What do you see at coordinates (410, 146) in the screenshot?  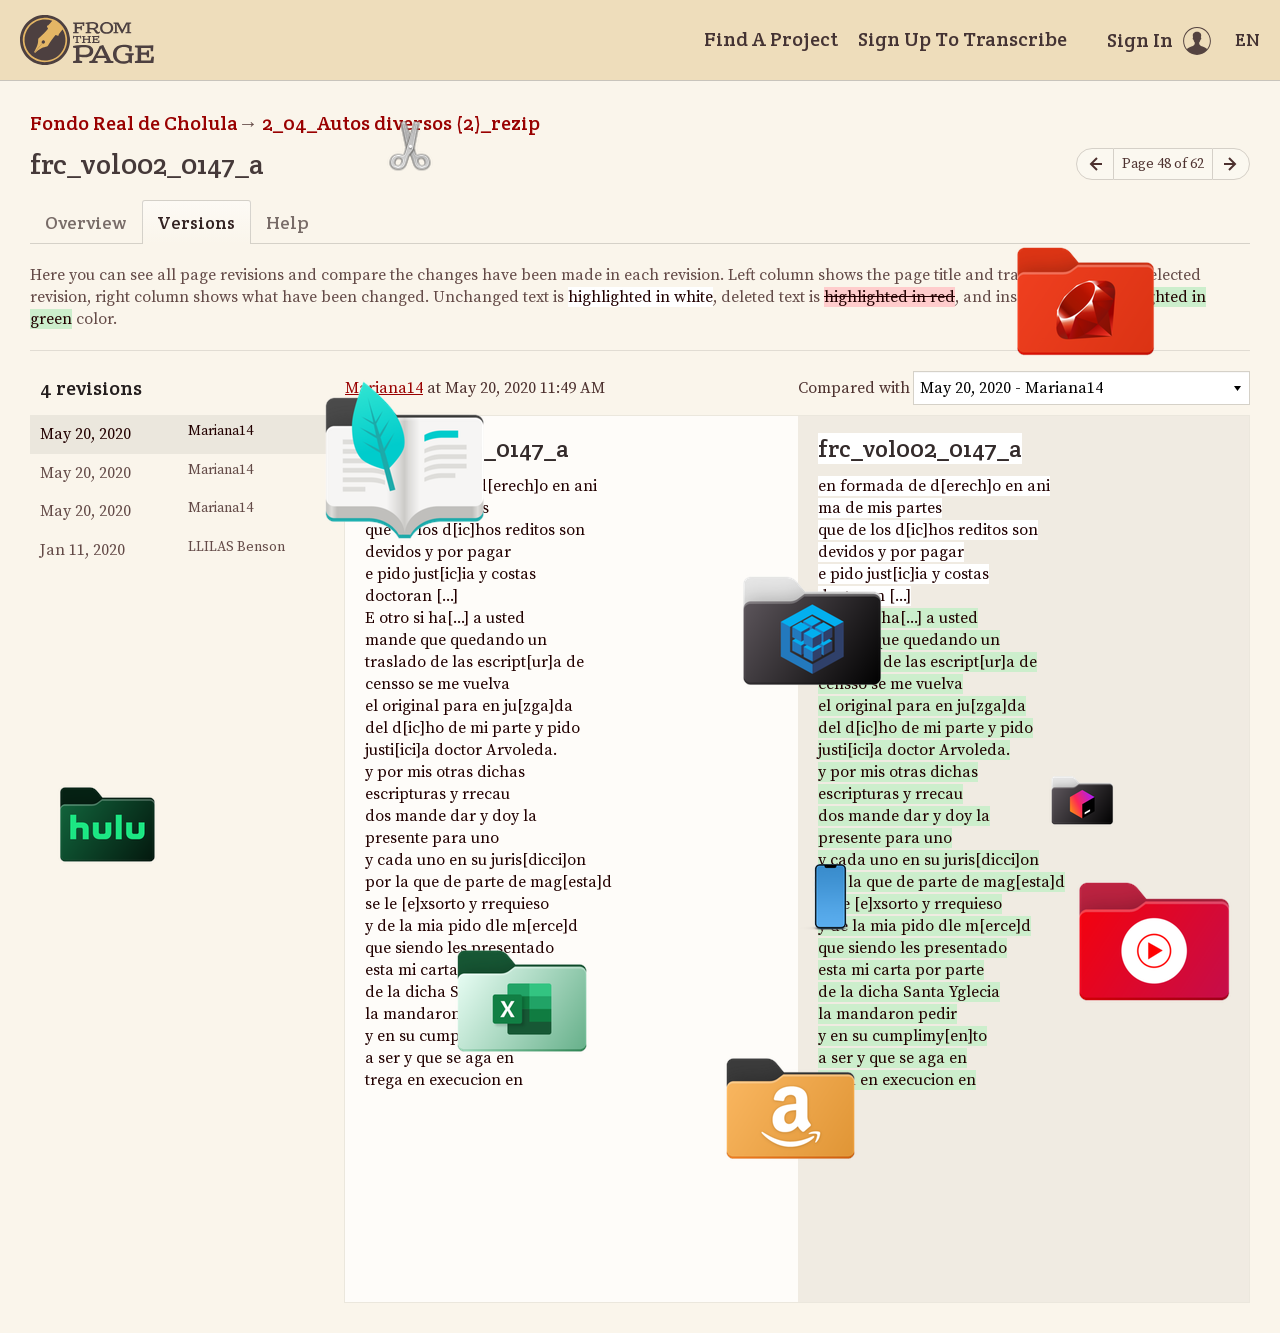 I see `cut selected content to clipboard` at bounding box center [410, 146].